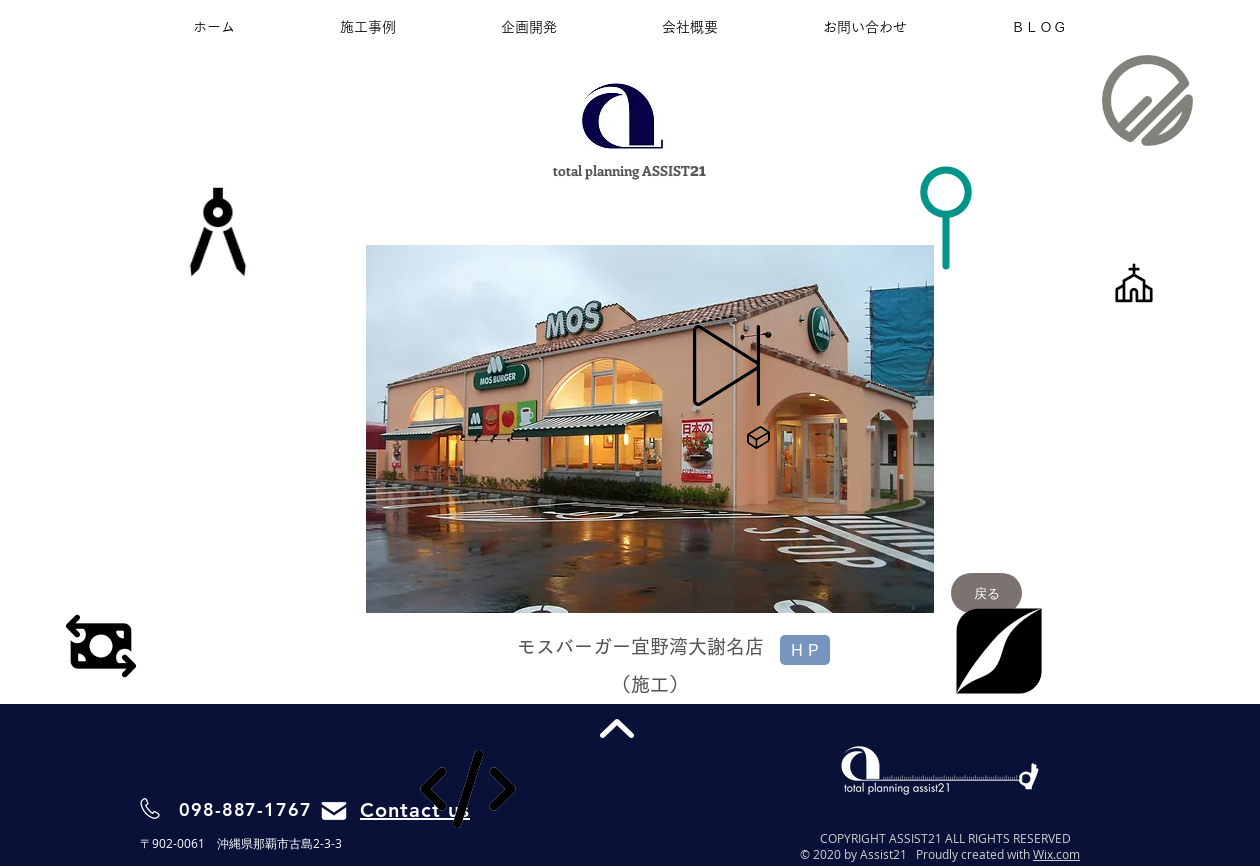 The width and height of the screenshot is (1260, 866). What do you see at coordinates (726, 365) in the screenshot?
I see `skip to the next track or media item` at bounding box center [726, 365].